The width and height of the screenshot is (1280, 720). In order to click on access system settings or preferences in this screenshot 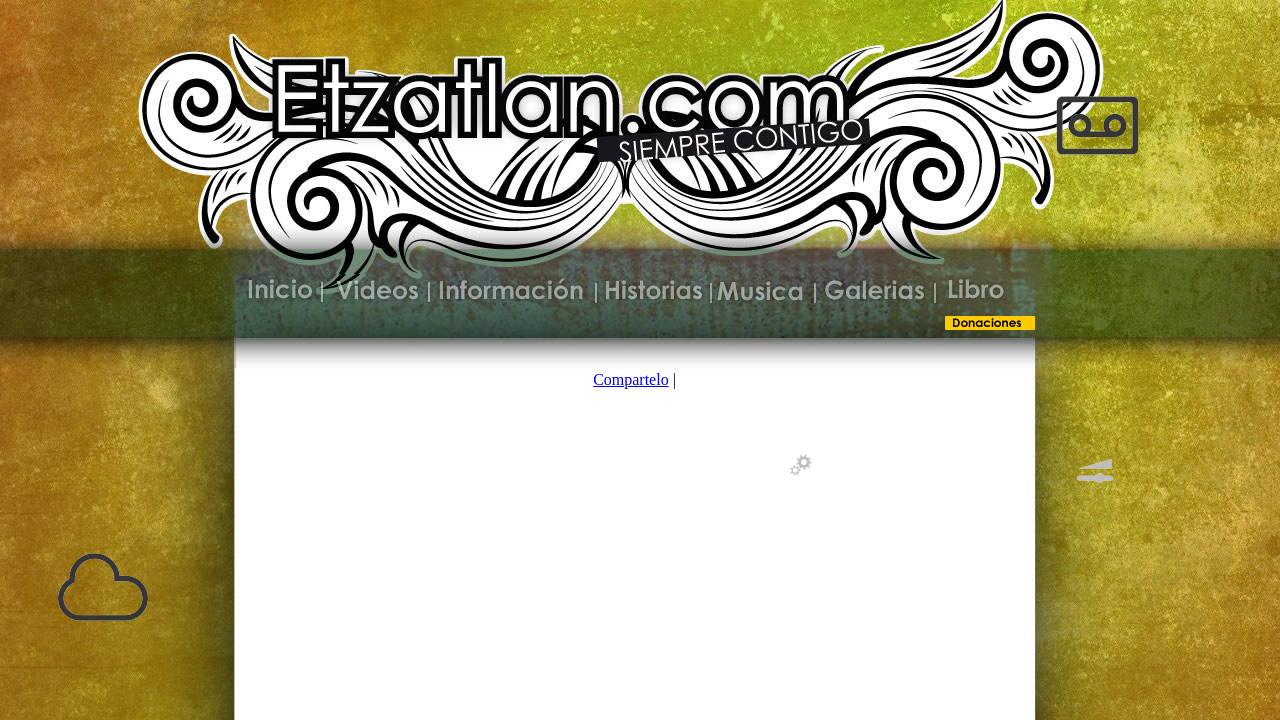, I will do `click(800, 465)`.